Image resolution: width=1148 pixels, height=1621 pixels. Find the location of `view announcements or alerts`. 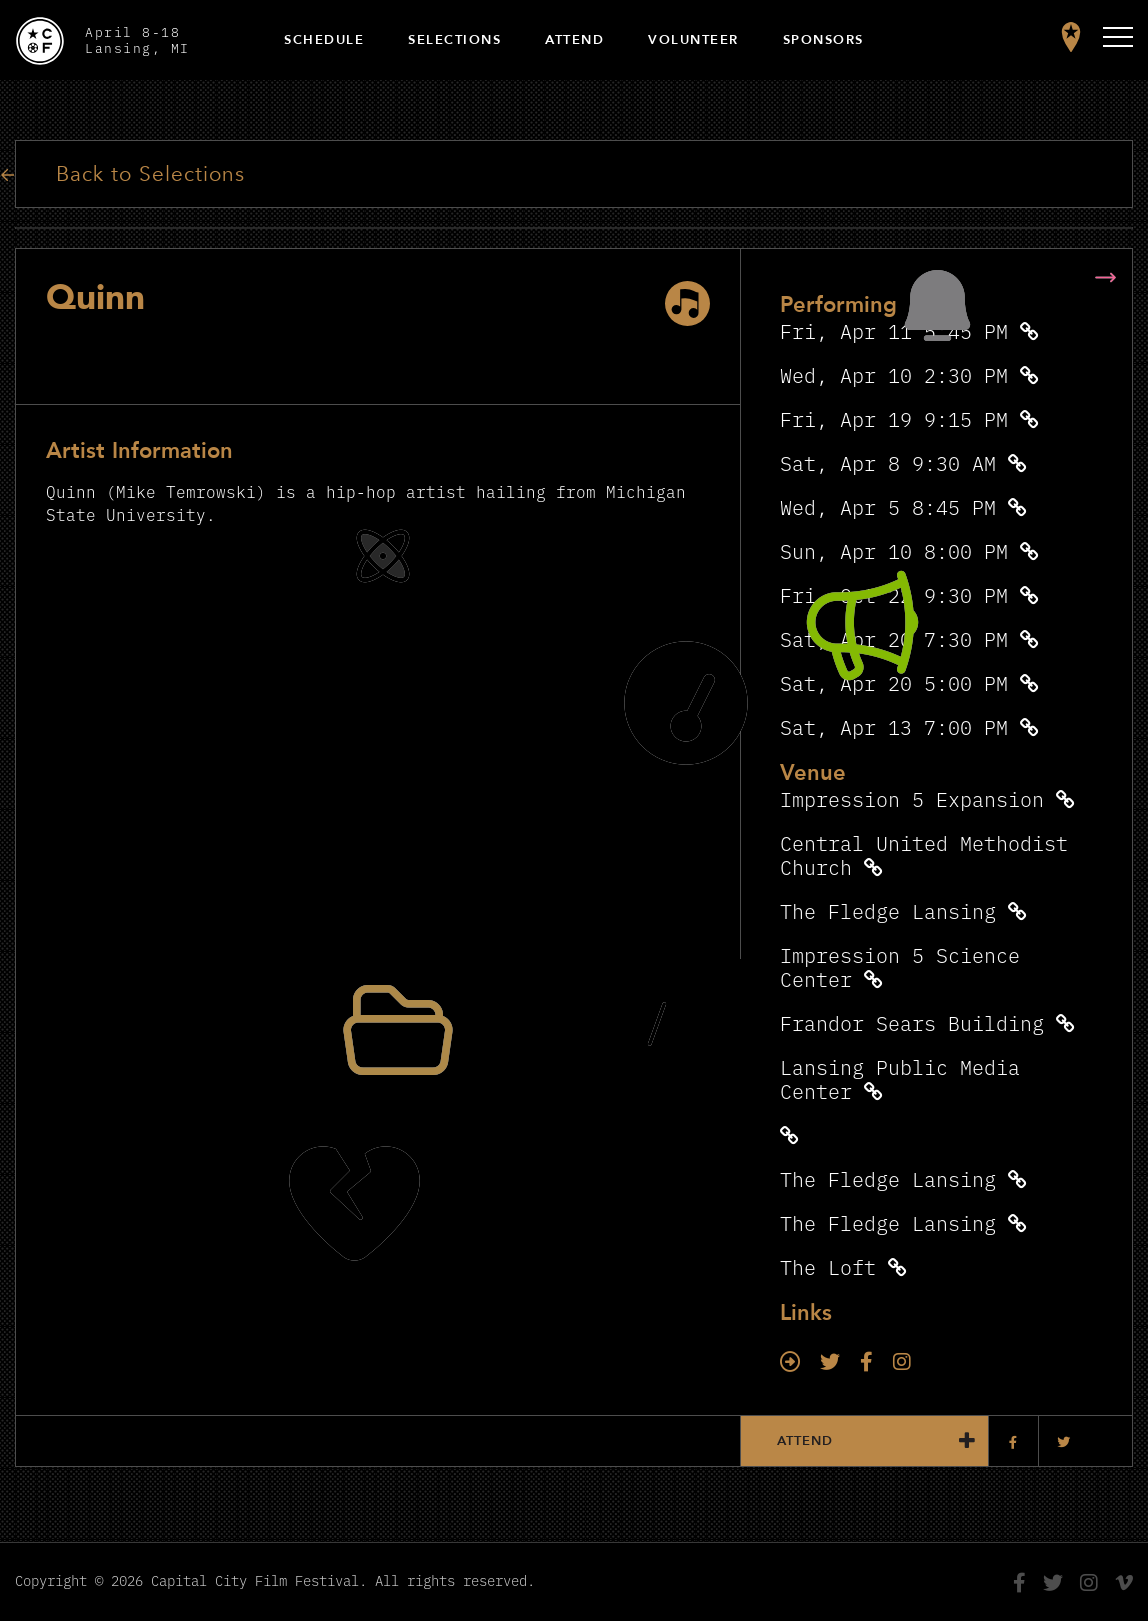

view announcements or alerts is located at coordinates (862, 626).